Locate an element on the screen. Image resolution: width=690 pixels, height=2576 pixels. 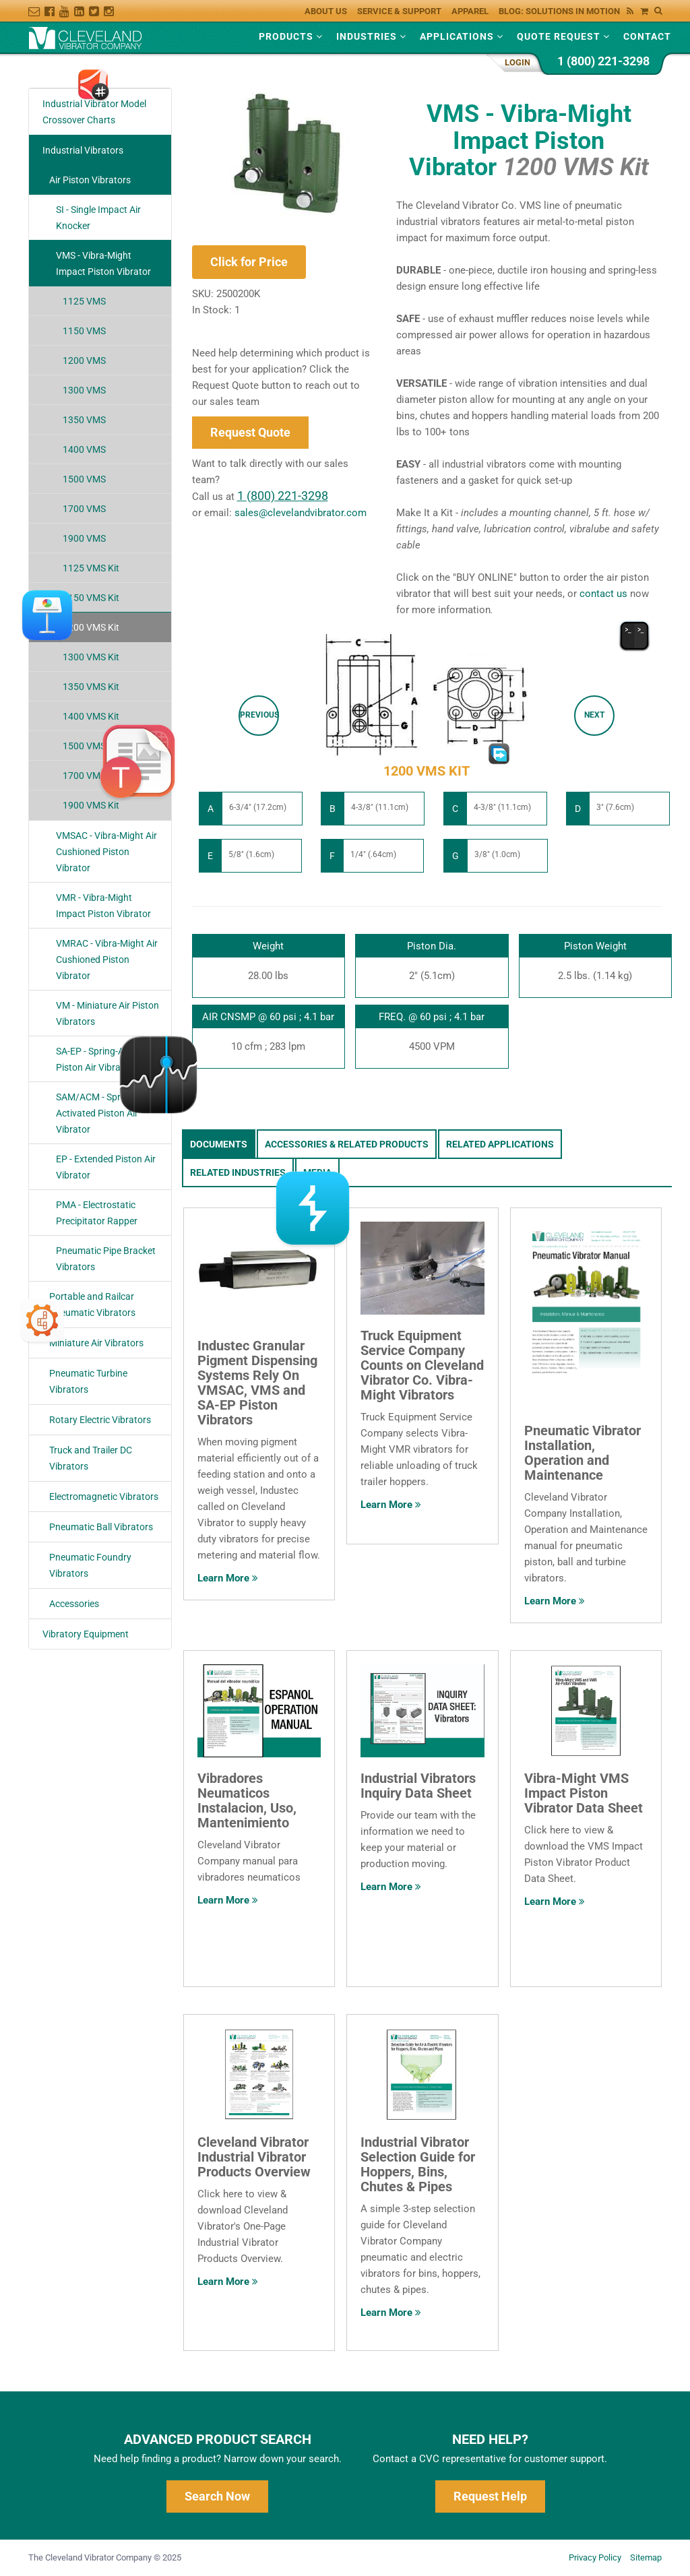
open free download manager app is located at coordinates (499, 753).